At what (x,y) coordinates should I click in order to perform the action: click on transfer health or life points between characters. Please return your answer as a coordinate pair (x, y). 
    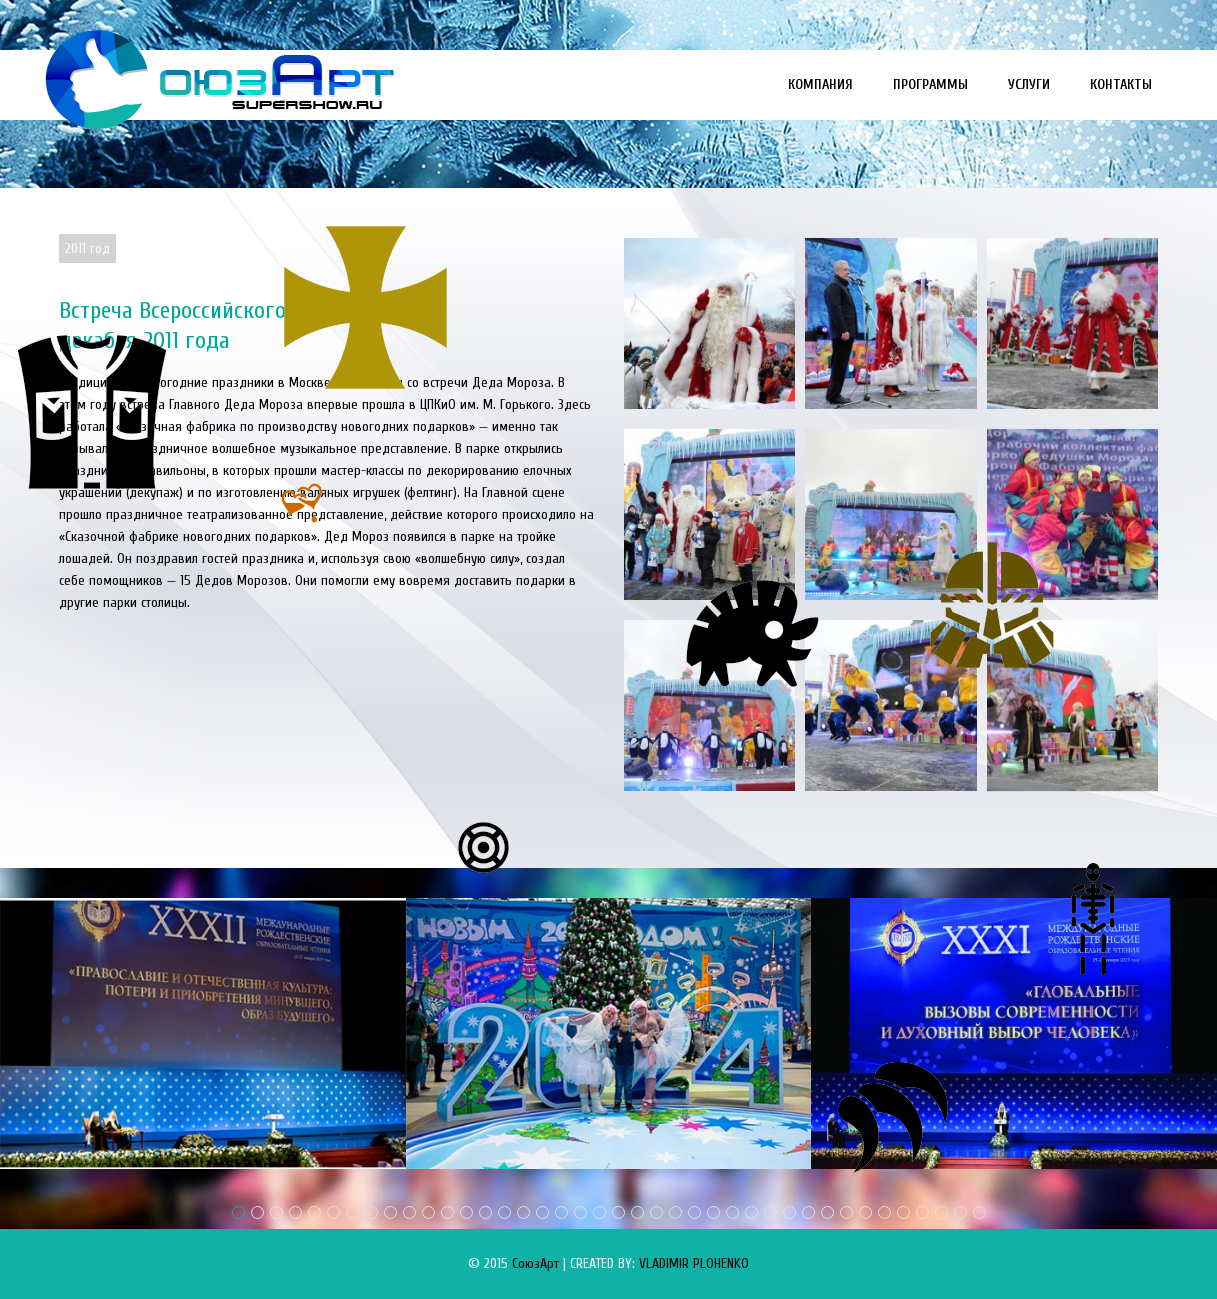
    Looking at the image, I should click on (302, 502).